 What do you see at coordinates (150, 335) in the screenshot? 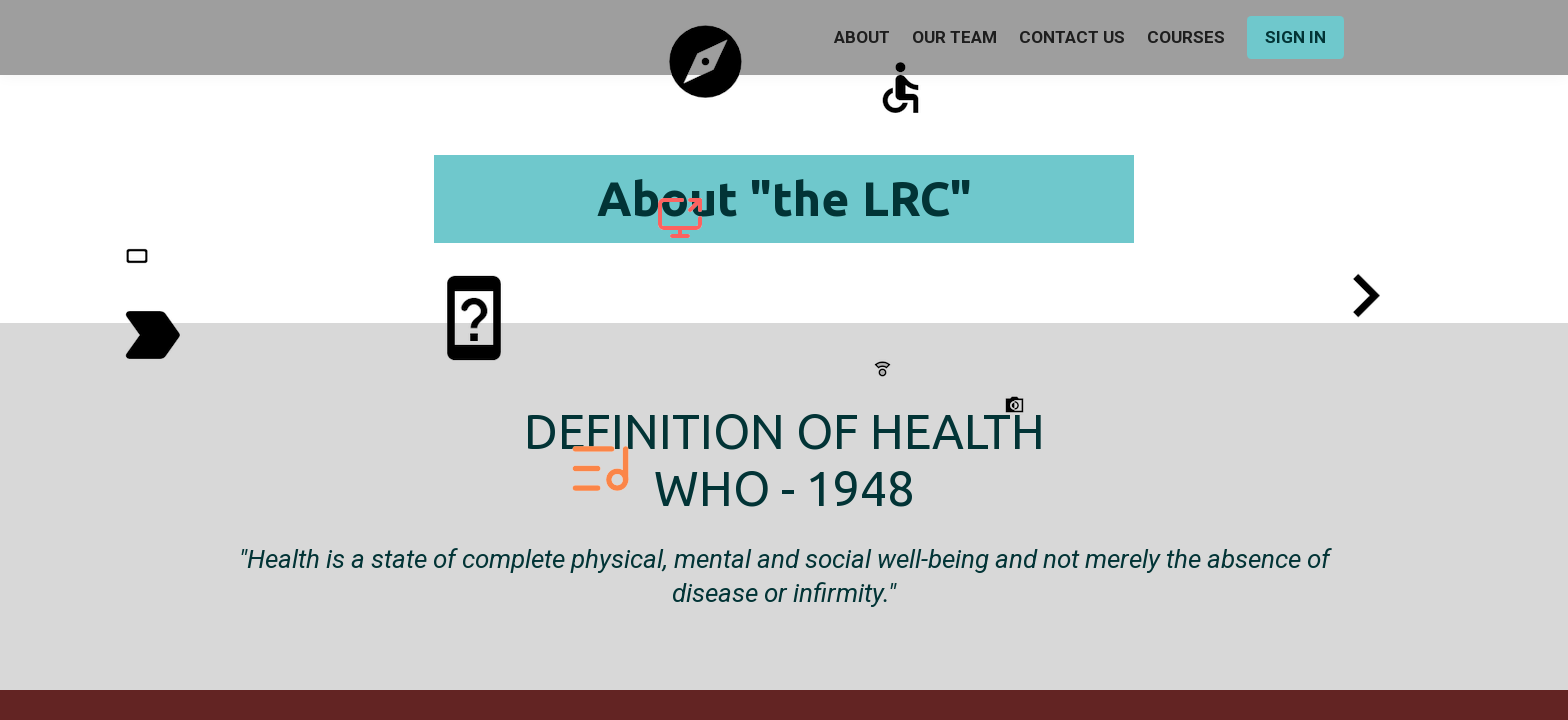
I see `mark a message or item as important` at bounding box center [150, 335].